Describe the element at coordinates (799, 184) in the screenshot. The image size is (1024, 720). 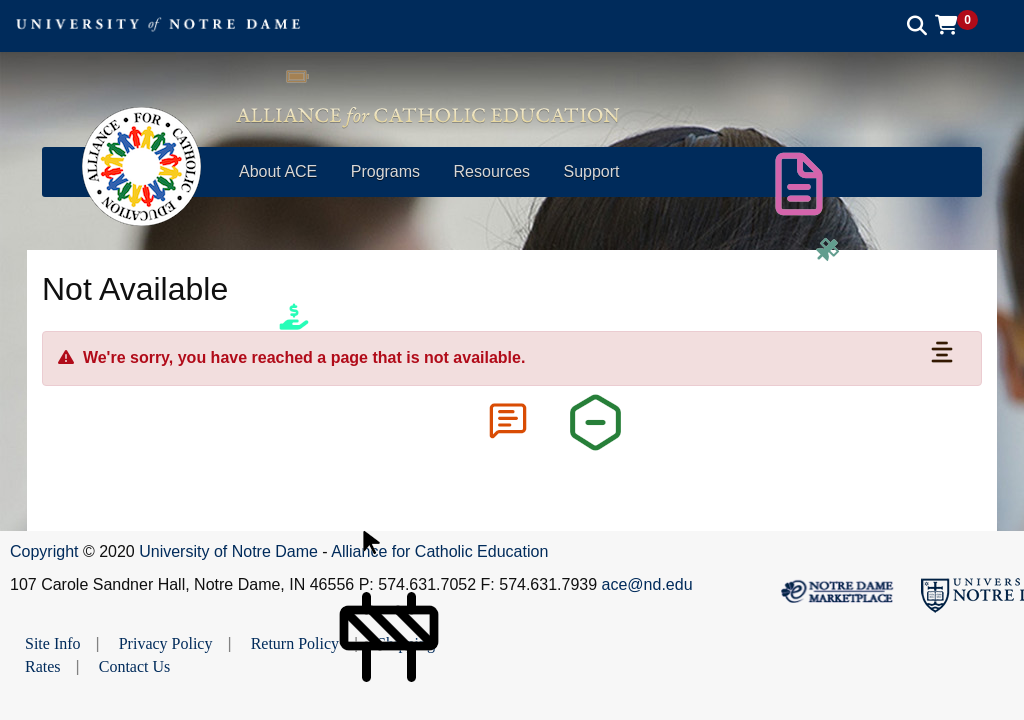
I see `view document details` at that location.